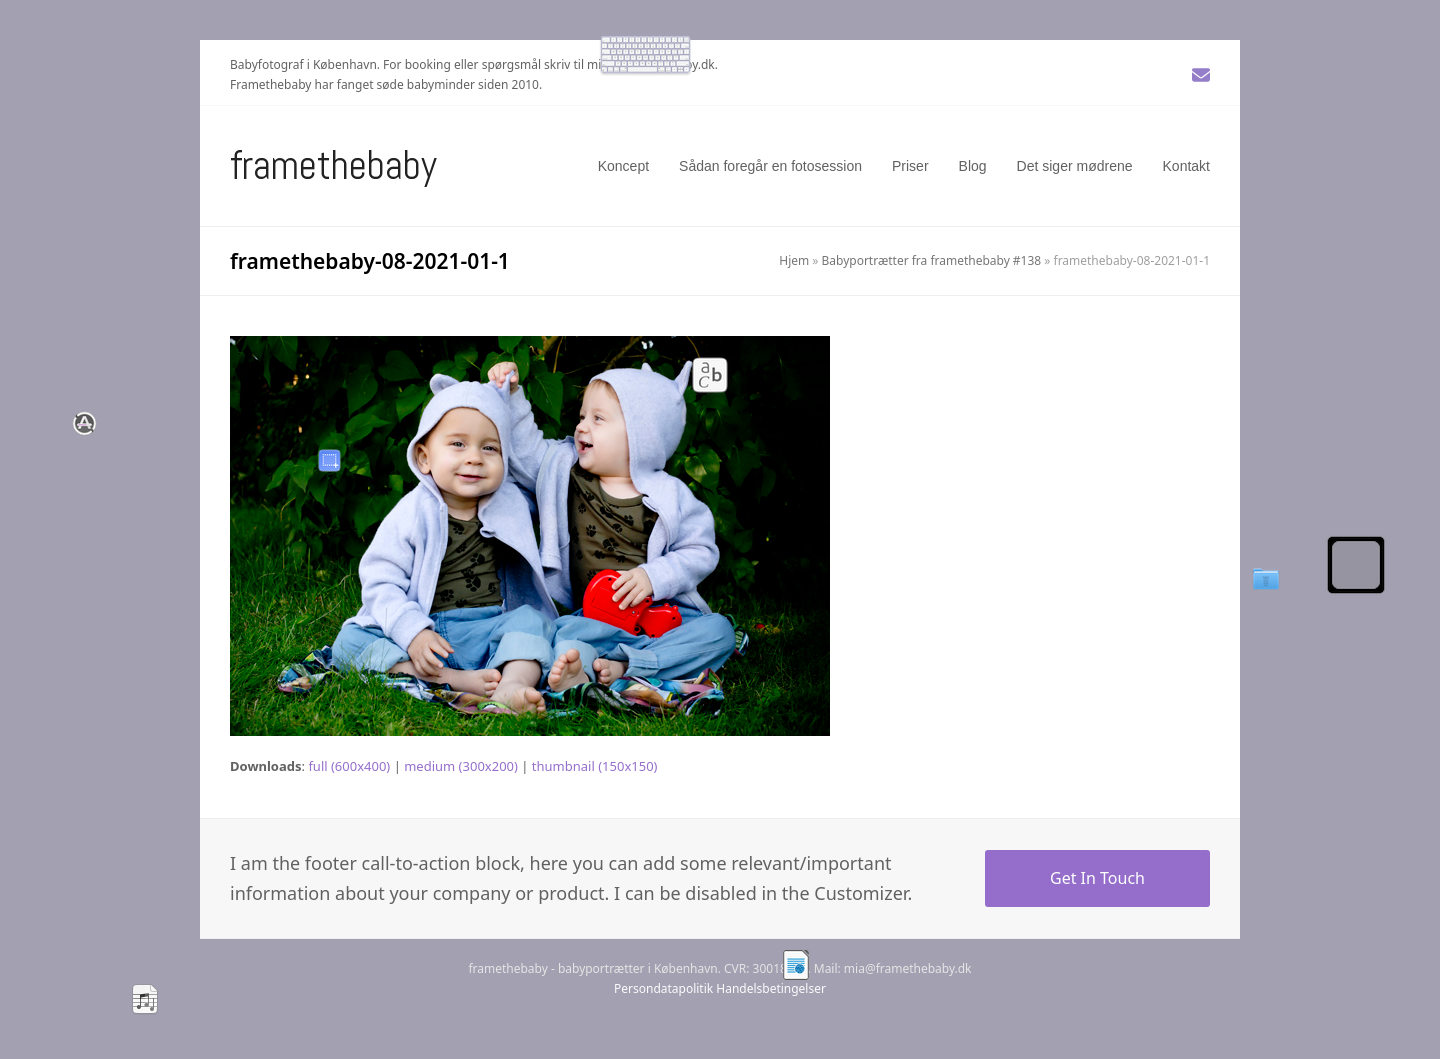  Describe the element at coordinates (796, 965) in the screenshot. I see `a libreoffice web document file` at that location.